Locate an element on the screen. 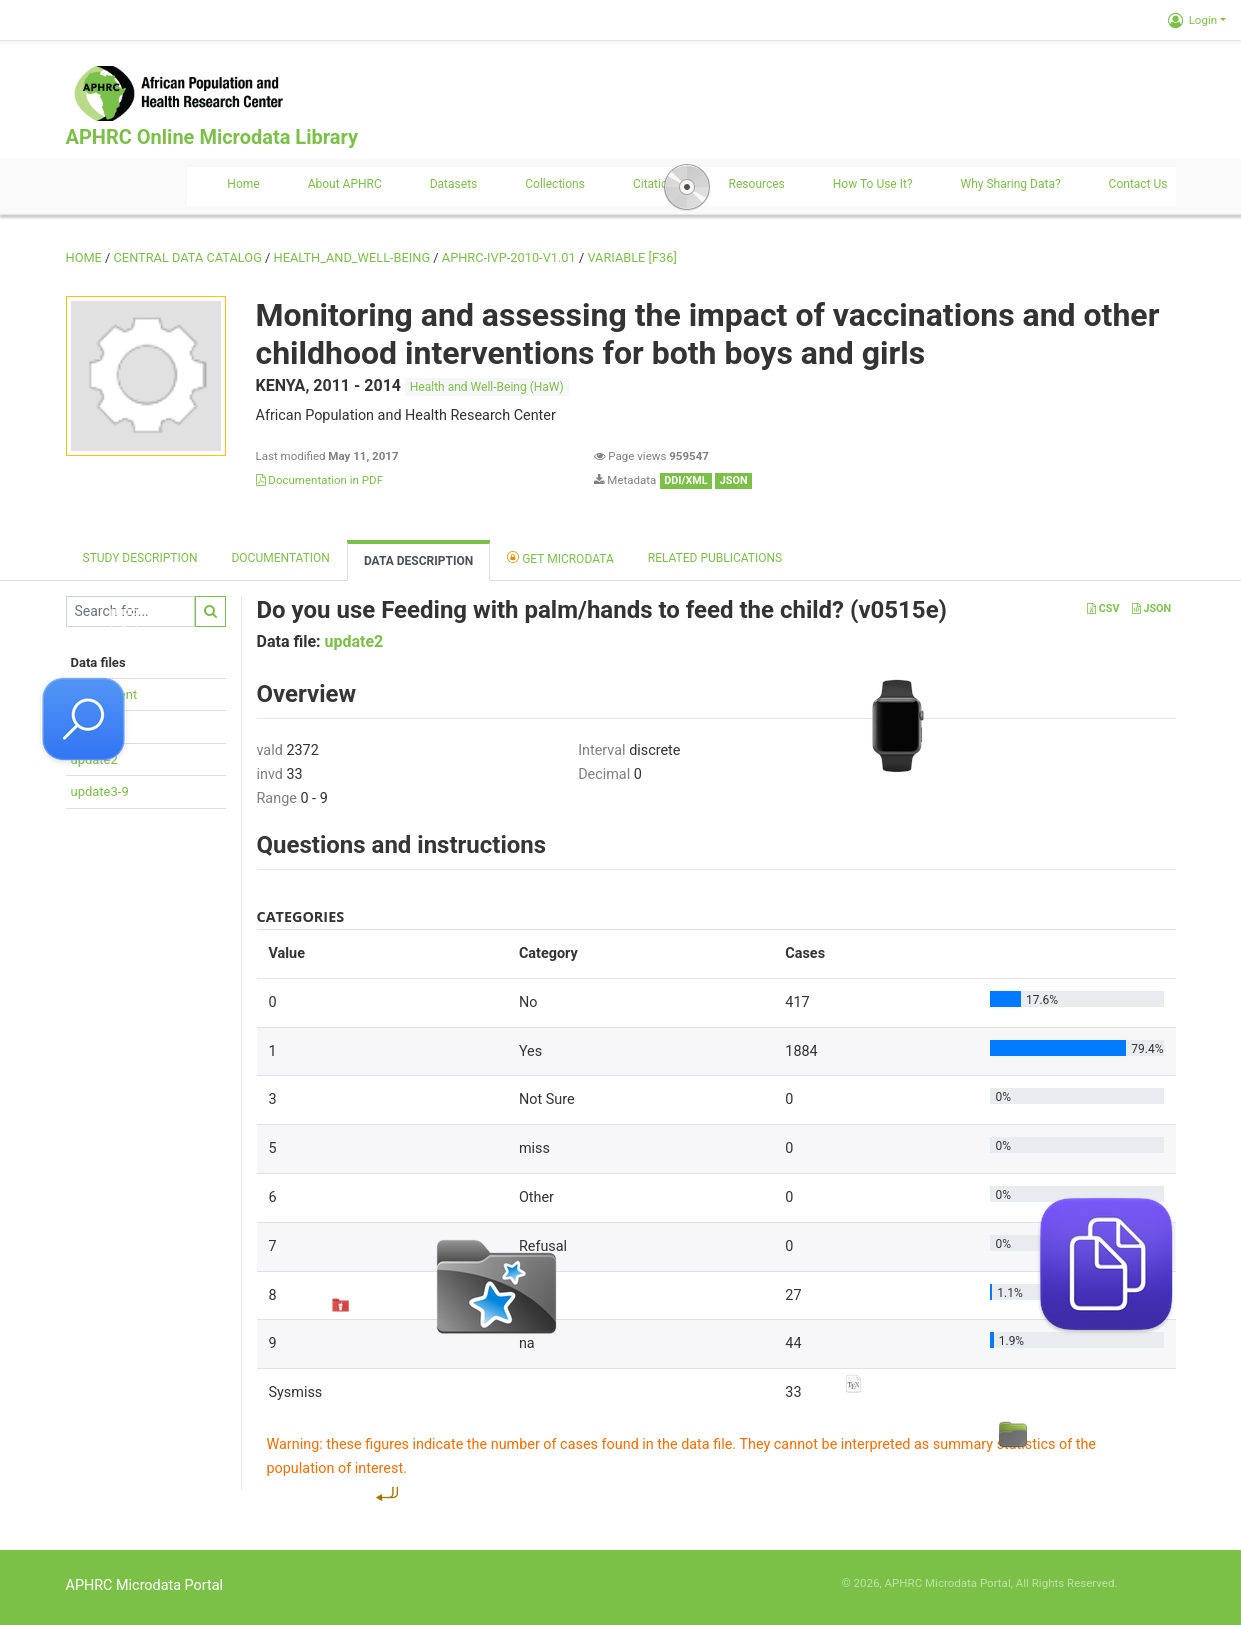 The height and width of the screenshot is (1625, 1241). audio CD device detected is located at coordinates (687, 187).